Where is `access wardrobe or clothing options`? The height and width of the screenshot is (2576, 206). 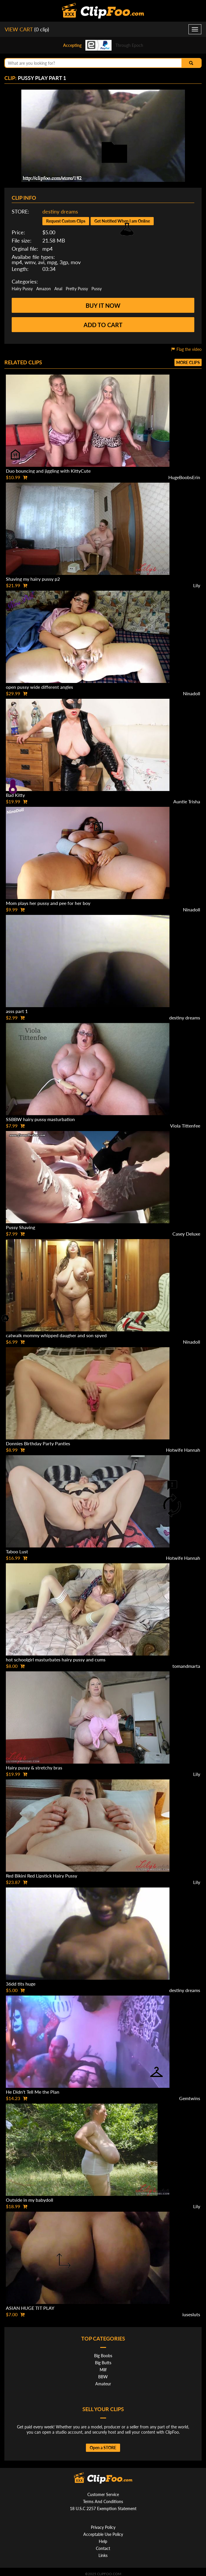
access wardrobe or clothing options is located at coordinates (156, 2072).